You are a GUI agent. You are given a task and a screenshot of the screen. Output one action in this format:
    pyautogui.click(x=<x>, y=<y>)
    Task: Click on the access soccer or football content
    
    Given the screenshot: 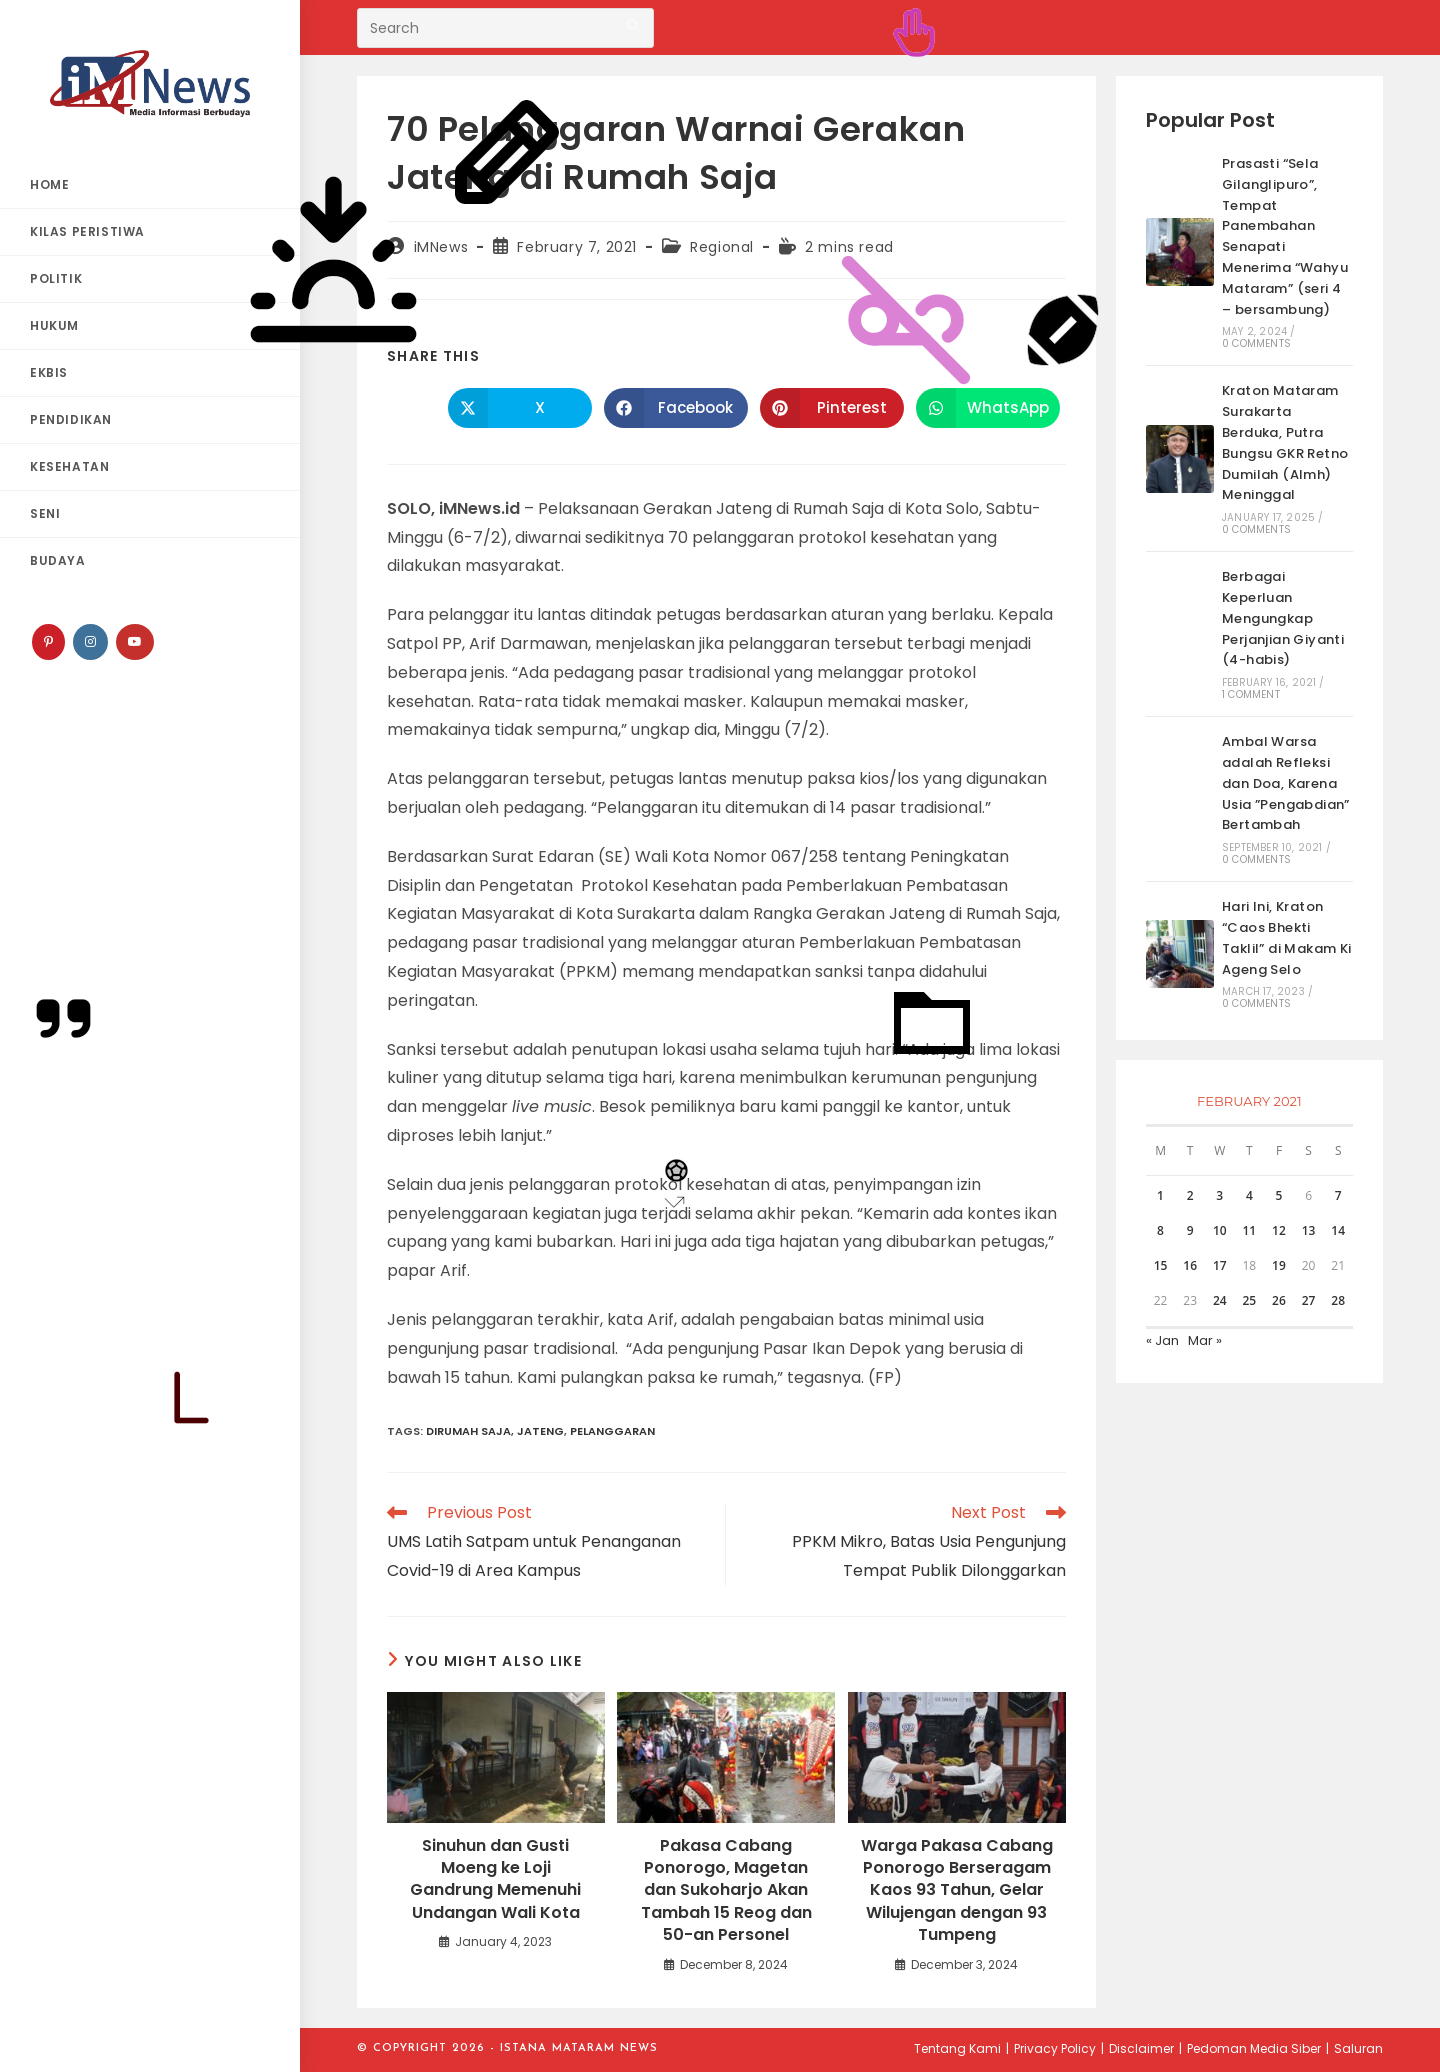 What is the action you would take?
    pyautogui.click(x=676, y=1170)
    